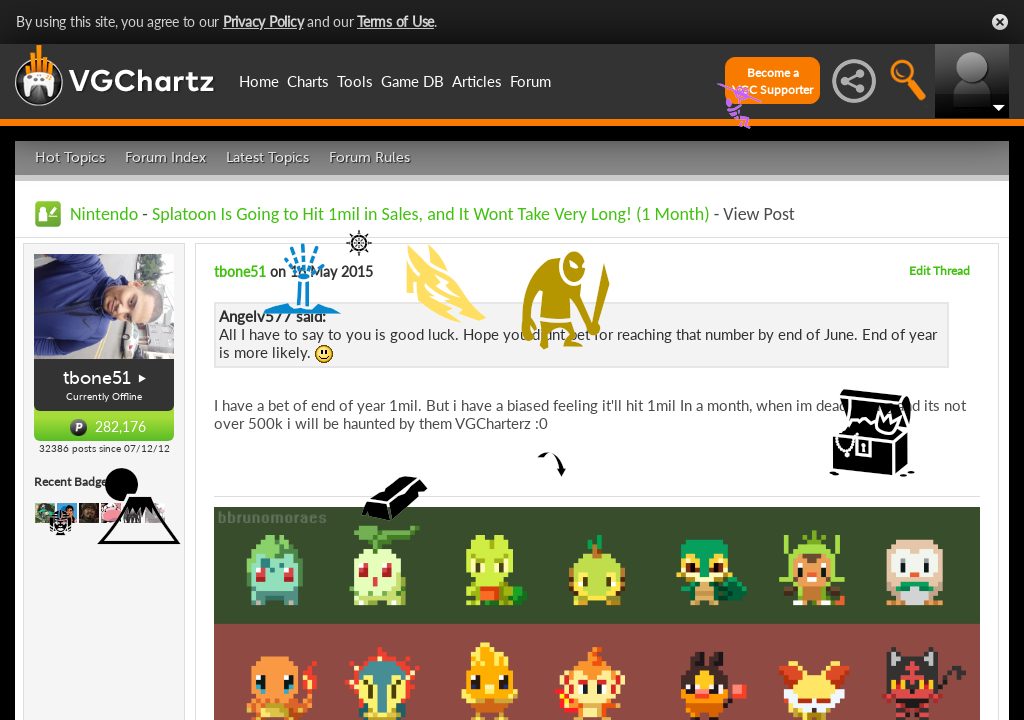  I want to click on view collected rewards or loot, so click(872, 433).